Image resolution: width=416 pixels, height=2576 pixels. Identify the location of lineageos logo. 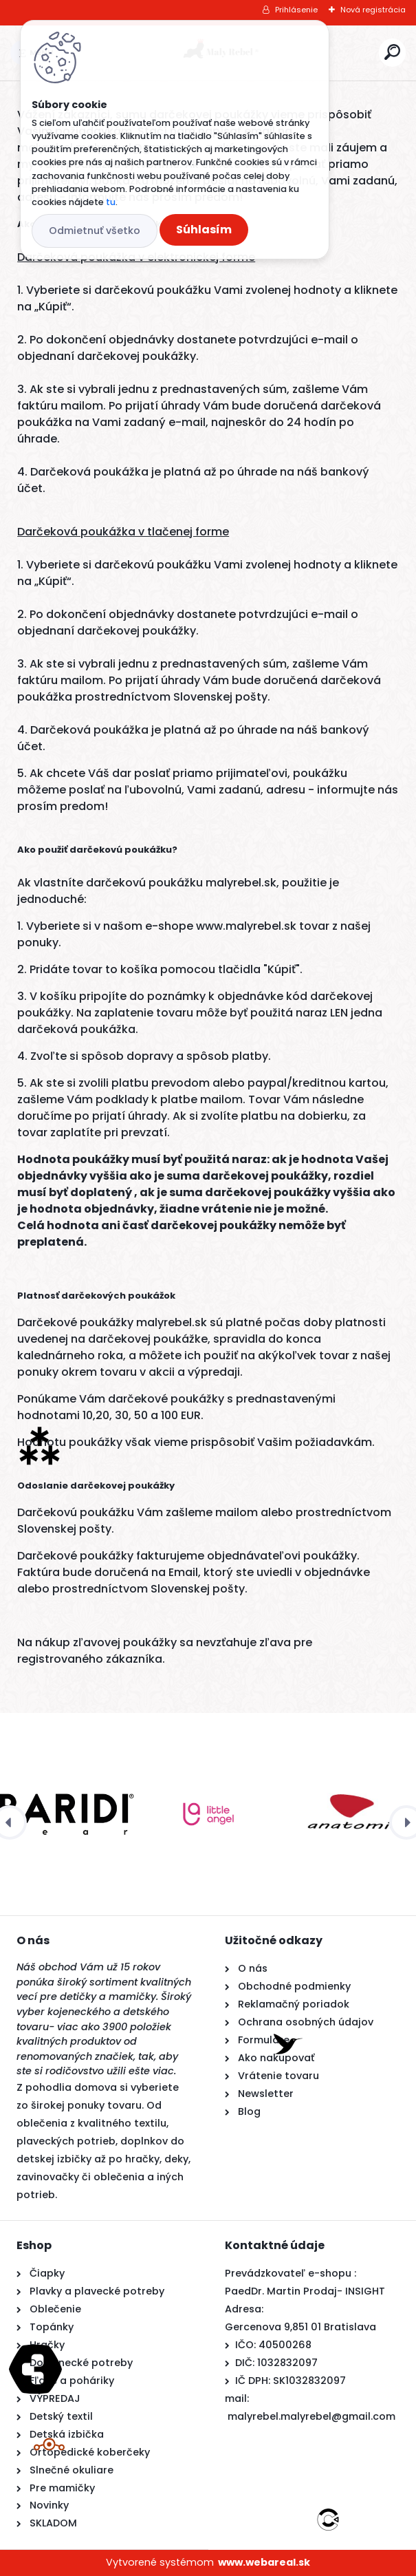
(49, 2444).